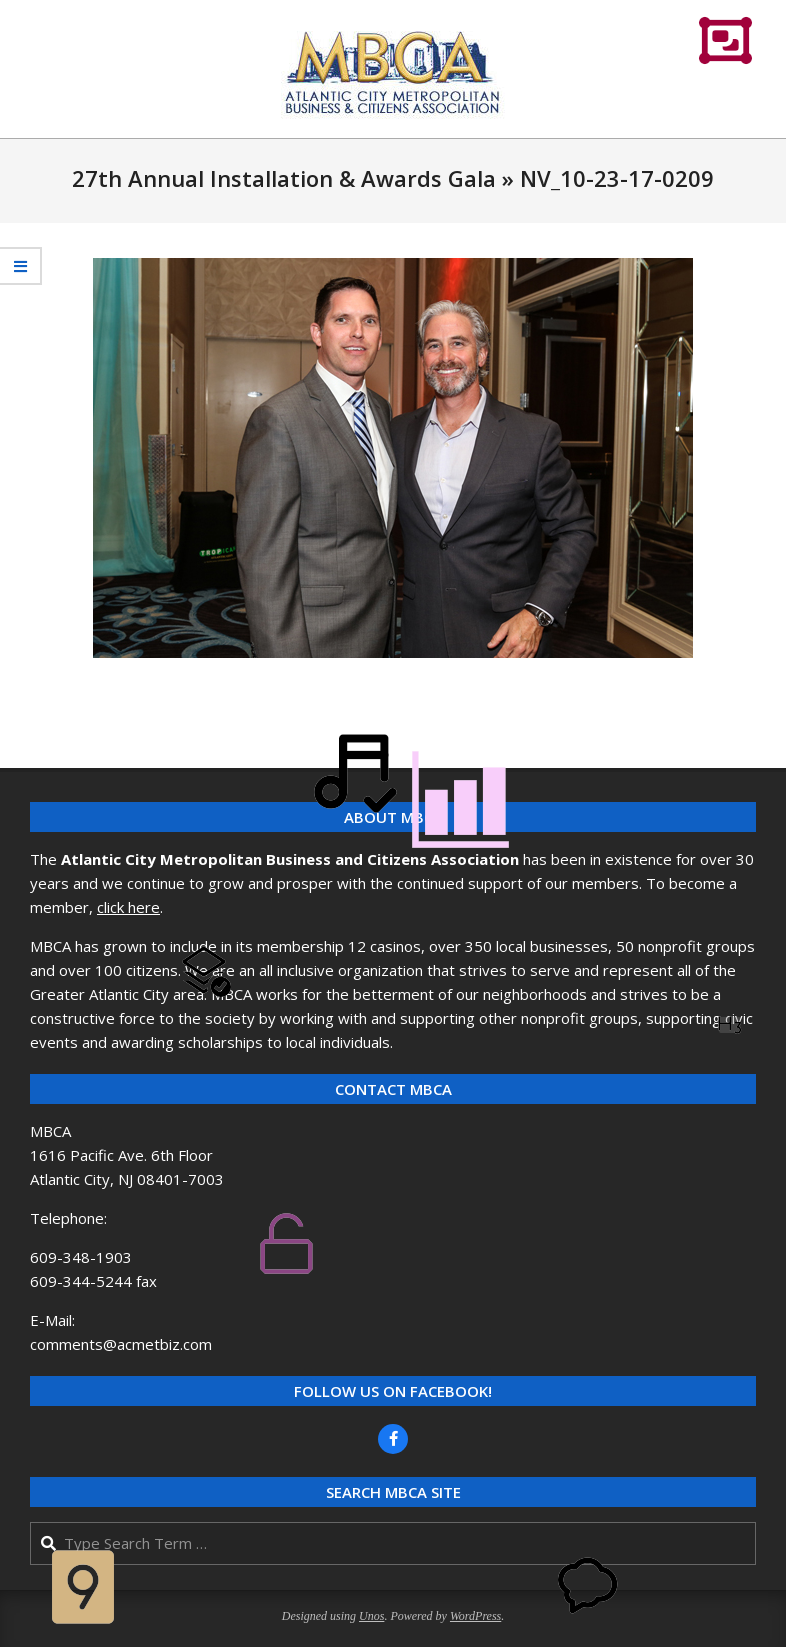  Describe the element at coordinates (204, 970) in the screenshot. I see `view active layers in the editor` at that location.